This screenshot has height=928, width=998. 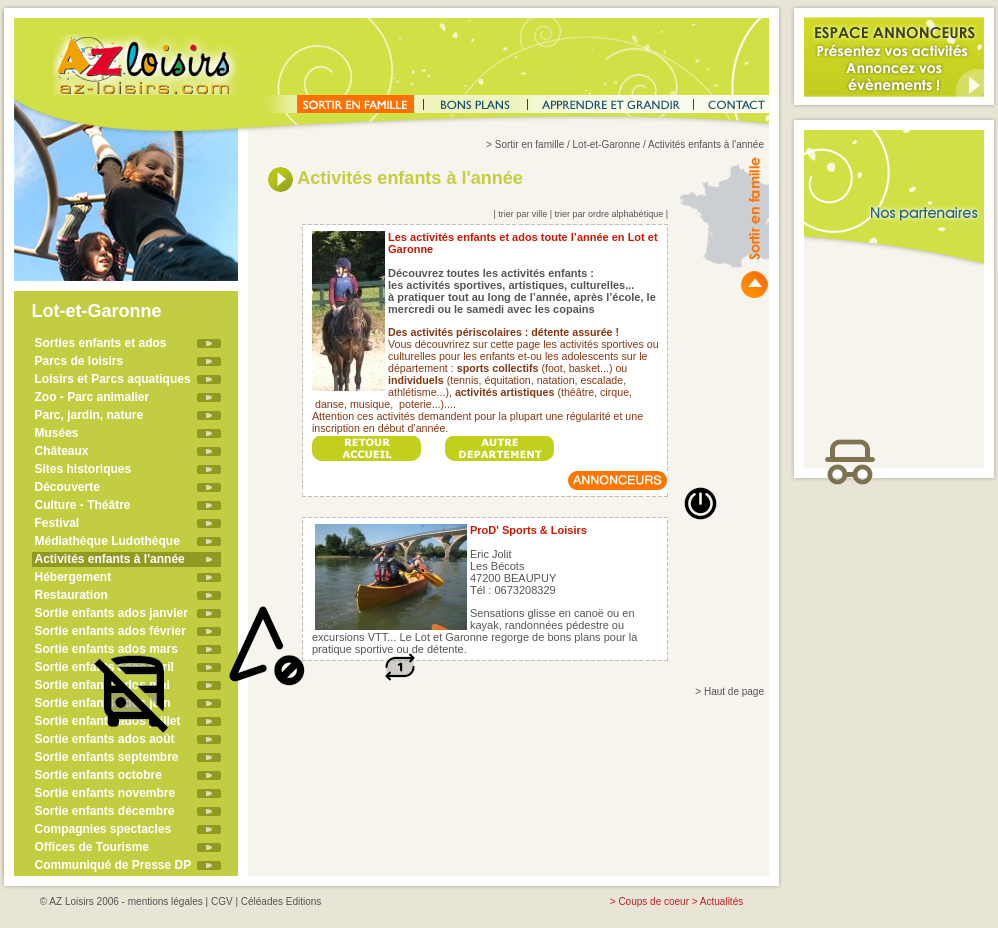 What do you see at coordinates (134, 693) in the screenshot?
I see `indicates transfers are not available at this stop` at bounding box center [134, 693].